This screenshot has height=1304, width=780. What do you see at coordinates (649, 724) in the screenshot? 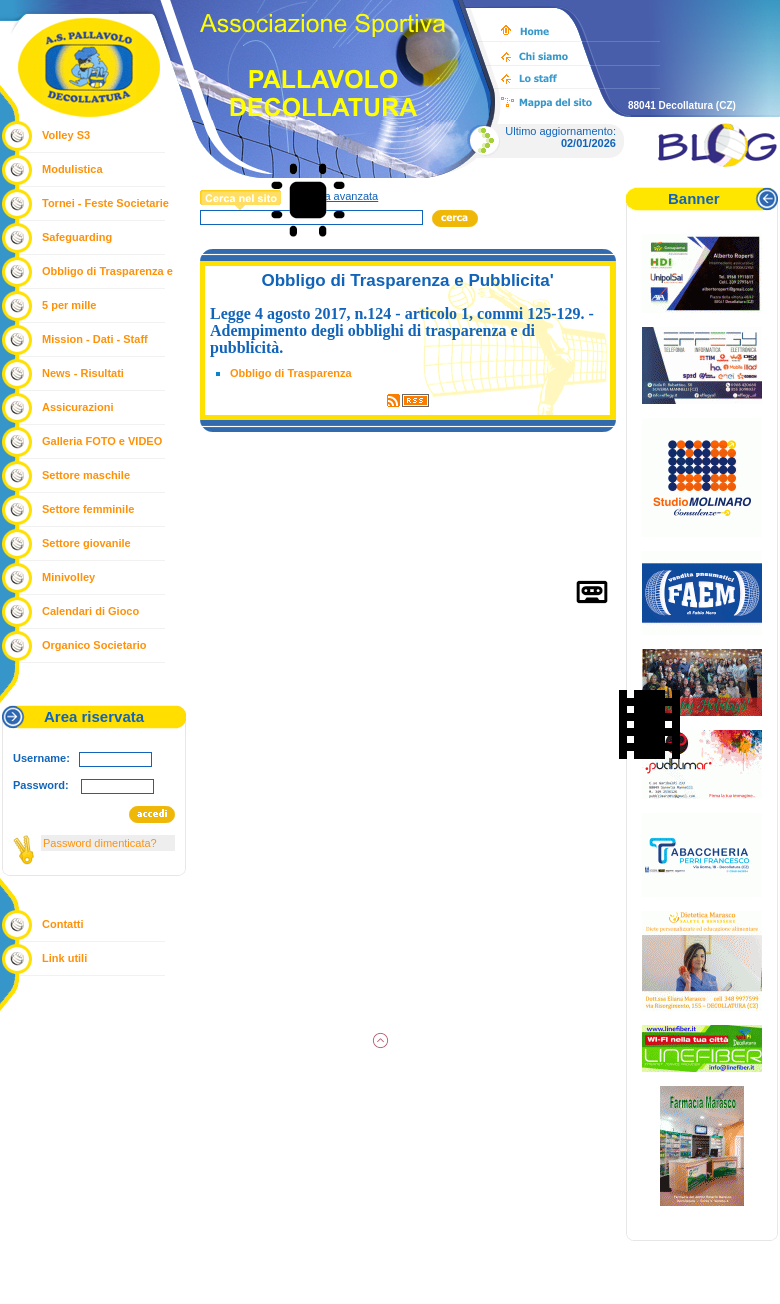
I see `access movies or theater showtimes` at bounding box center [649, 724].